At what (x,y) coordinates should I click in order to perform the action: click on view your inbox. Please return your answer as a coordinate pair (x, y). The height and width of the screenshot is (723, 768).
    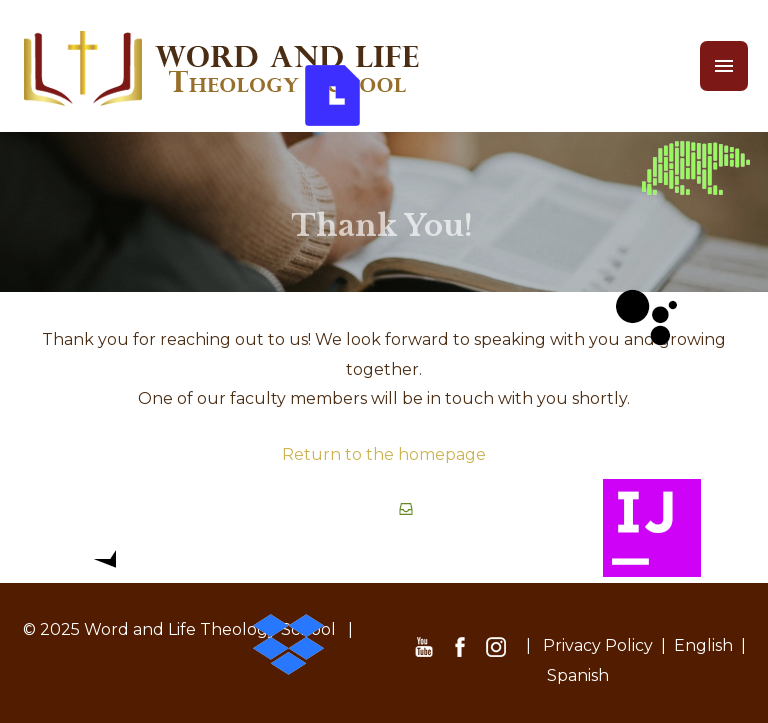
    Looking at the image, I should click on (406, 509).